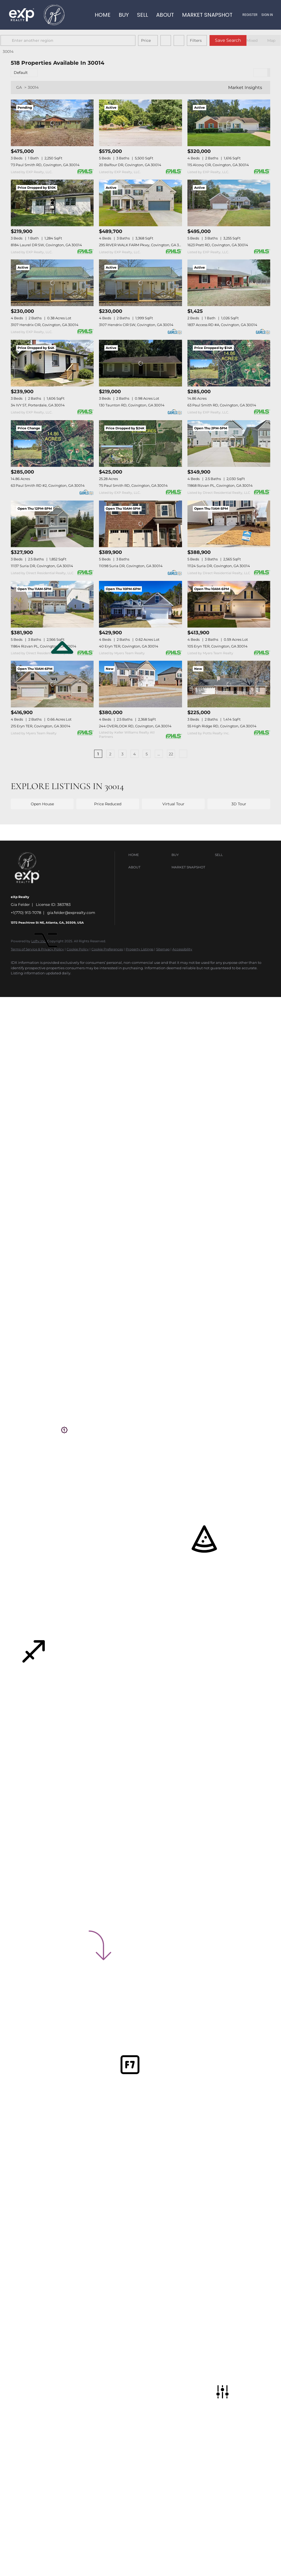 The image size is (281, 2576). I want to click on press F7 function key, so click(130, 2065).